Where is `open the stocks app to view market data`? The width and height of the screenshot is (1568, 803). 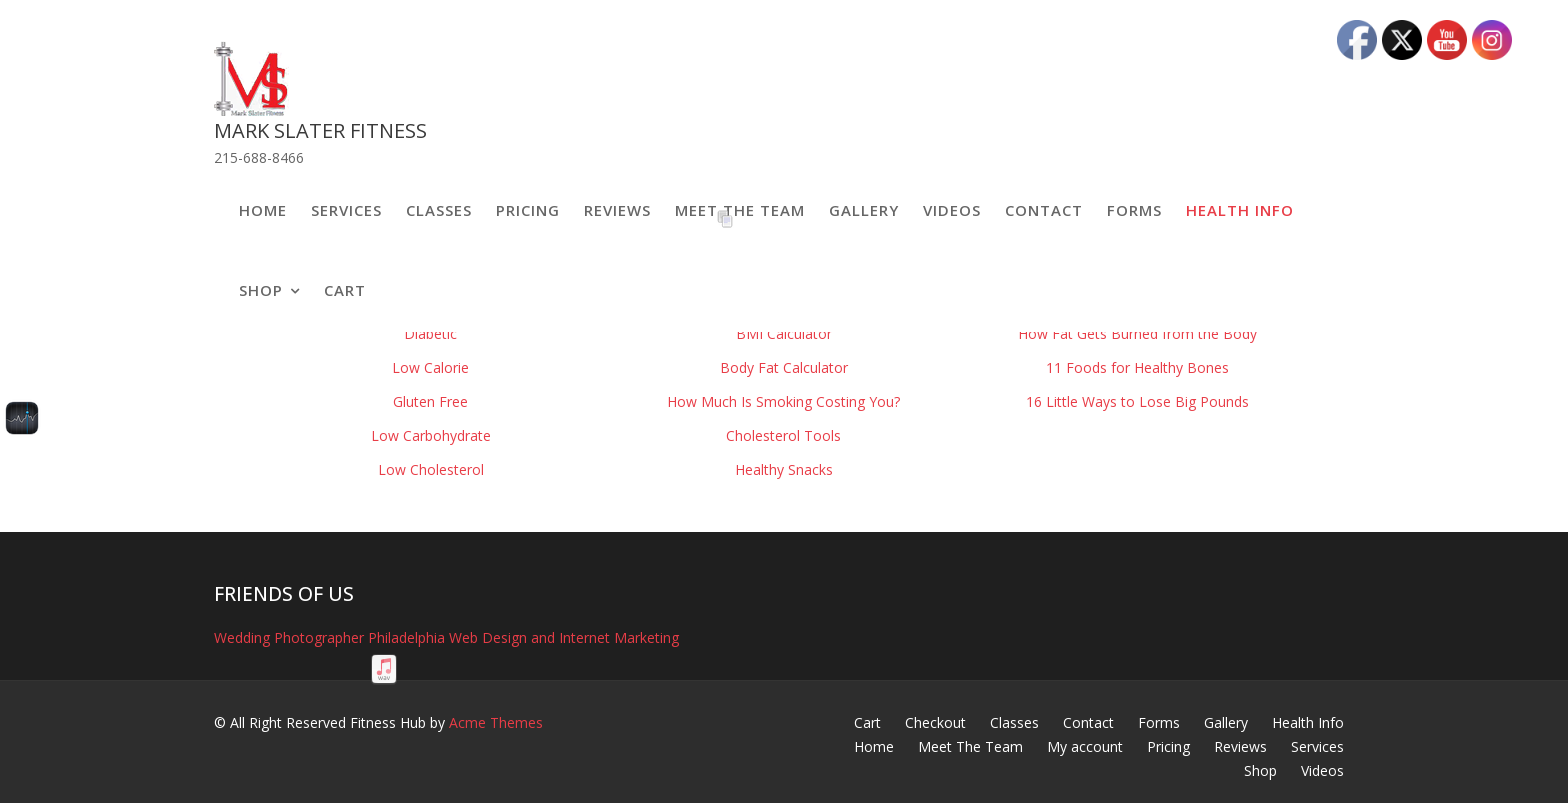
open the stocks app to view market data is located at coordinates (22, 418).